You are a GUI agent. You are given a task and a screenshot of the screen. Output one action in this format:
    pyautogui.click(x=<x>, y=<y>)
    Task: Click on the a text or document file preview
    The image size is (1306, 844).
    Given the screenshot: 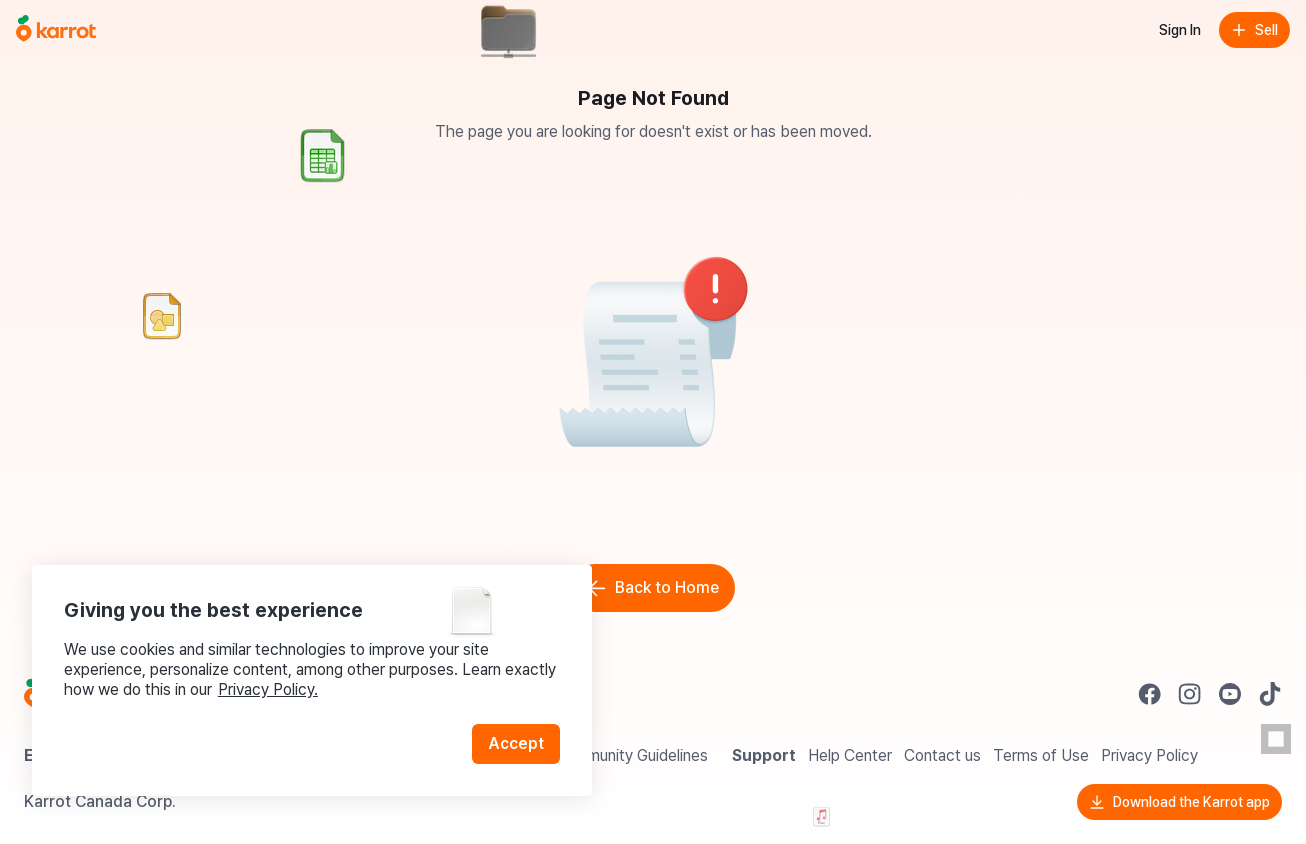 What is the action you would take?
    pyautogui.click(x=472, y=610)
    